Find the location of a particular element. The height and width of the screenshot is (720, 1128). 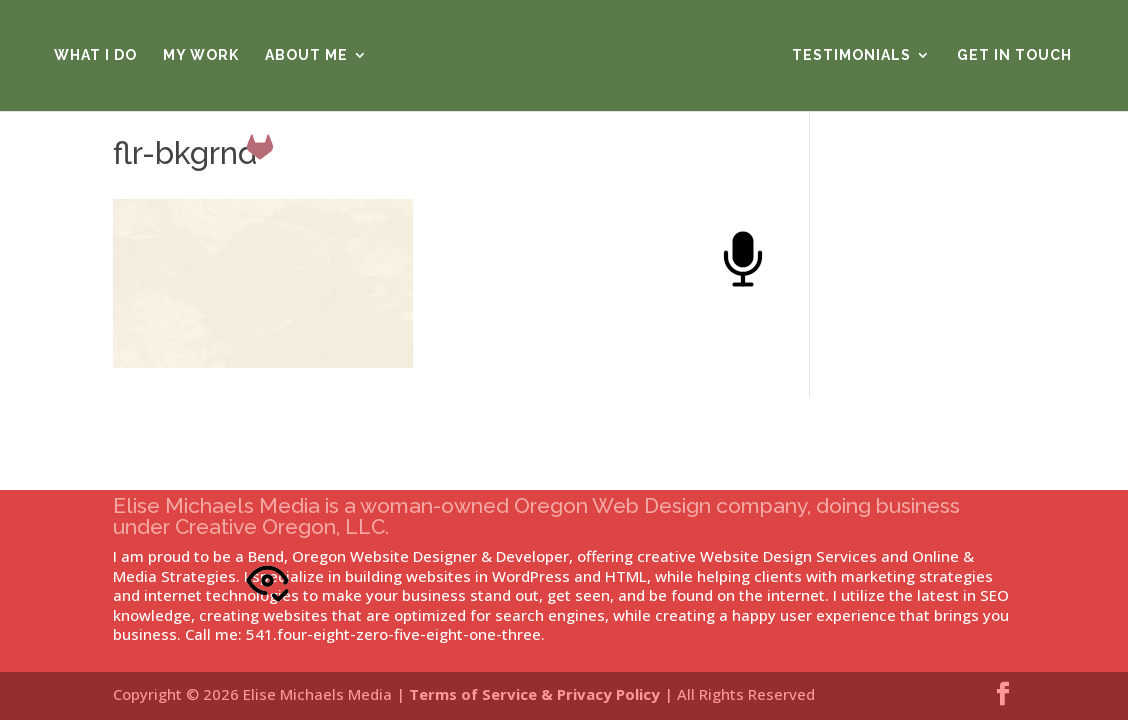

open GitLab repository is located at coordinates (260, 147).